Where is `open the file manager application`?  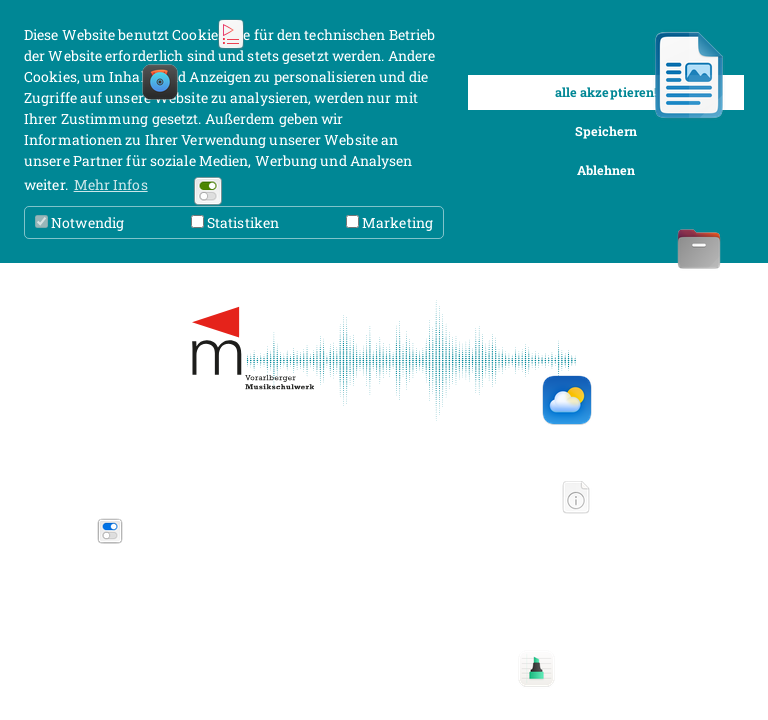
open the file manager application is located at coordinates (699, 249).